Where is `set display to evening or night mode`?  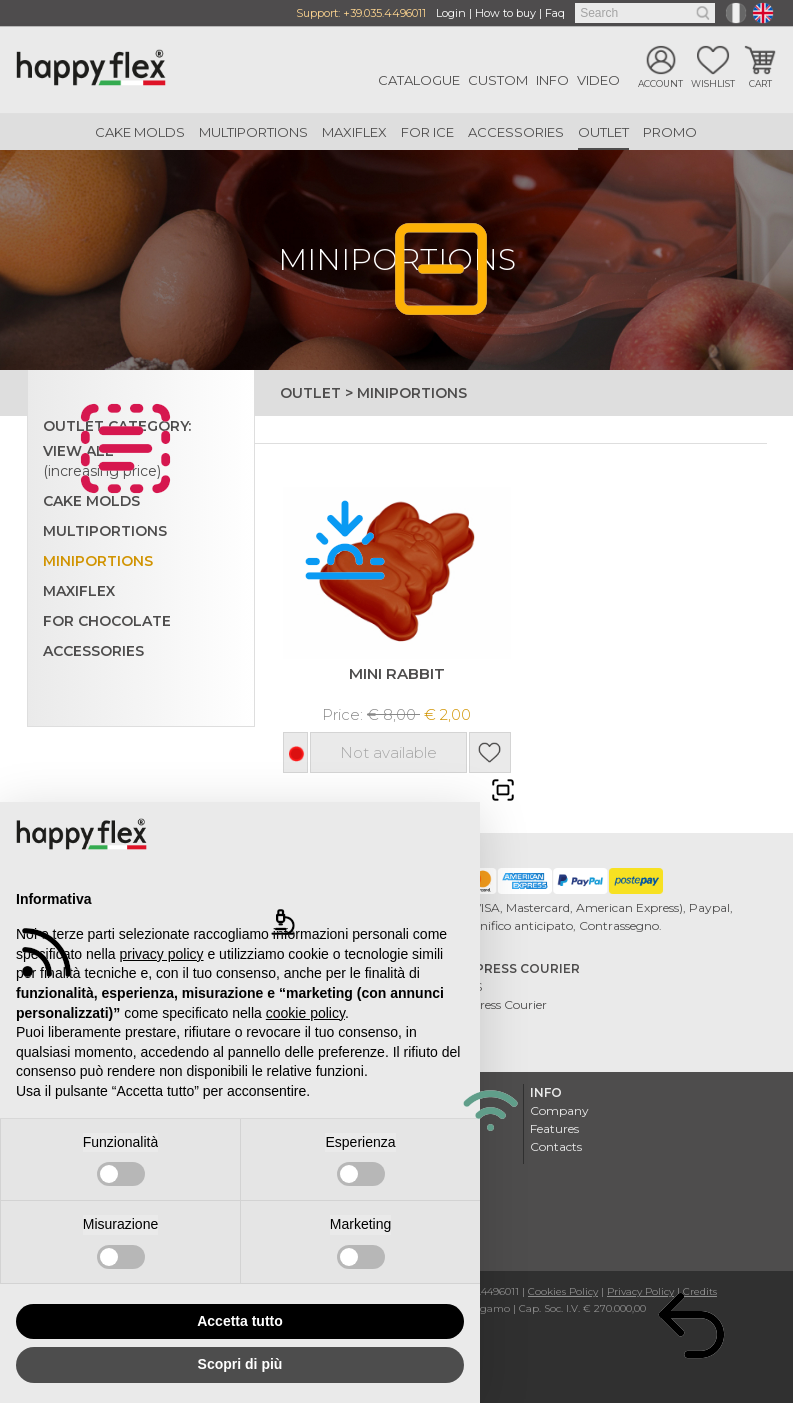
set display to evening or night mode is located at coordinates (345, 540).